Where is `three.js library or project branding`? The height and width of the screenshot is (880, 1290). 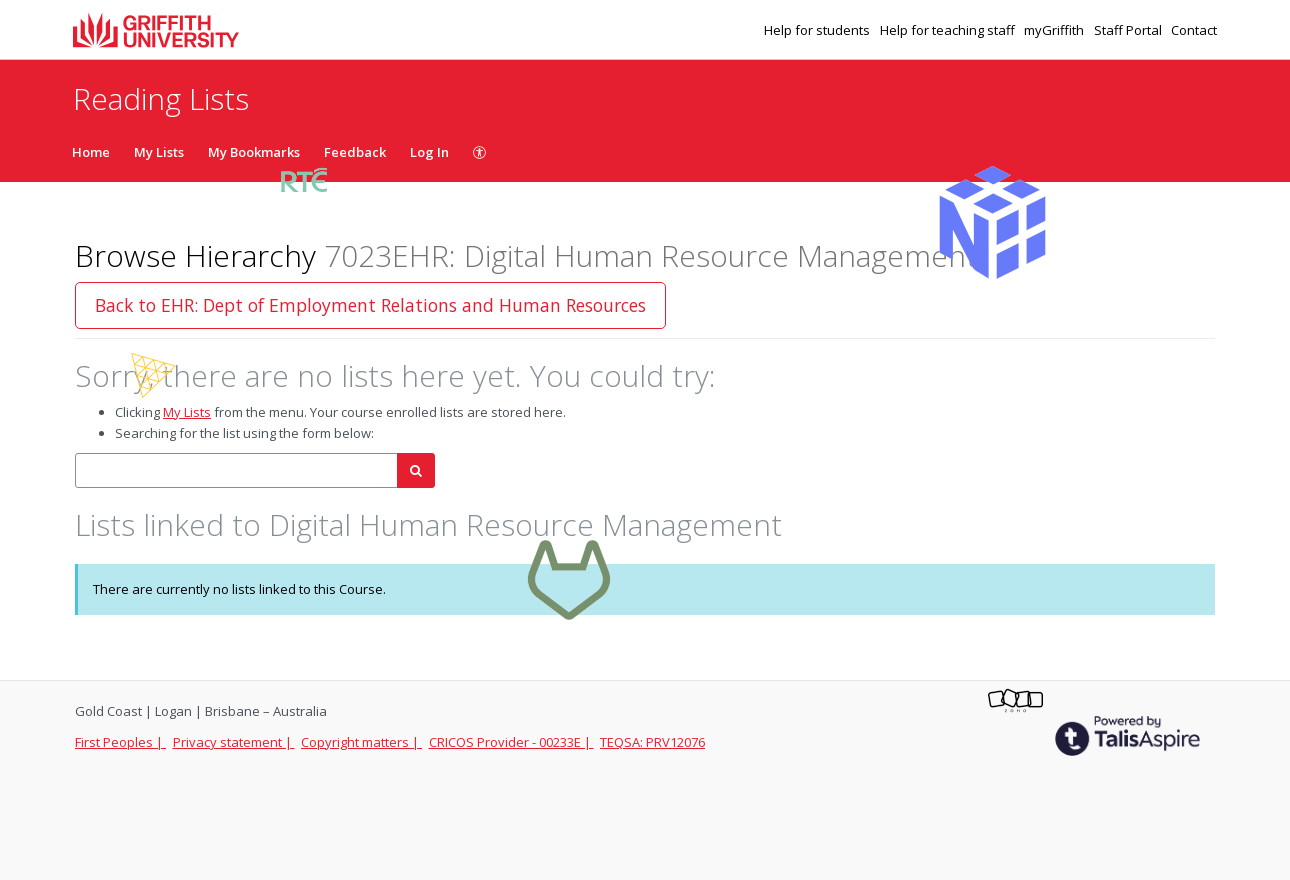
three.js library or project branding is located at coordinates (153, 375).